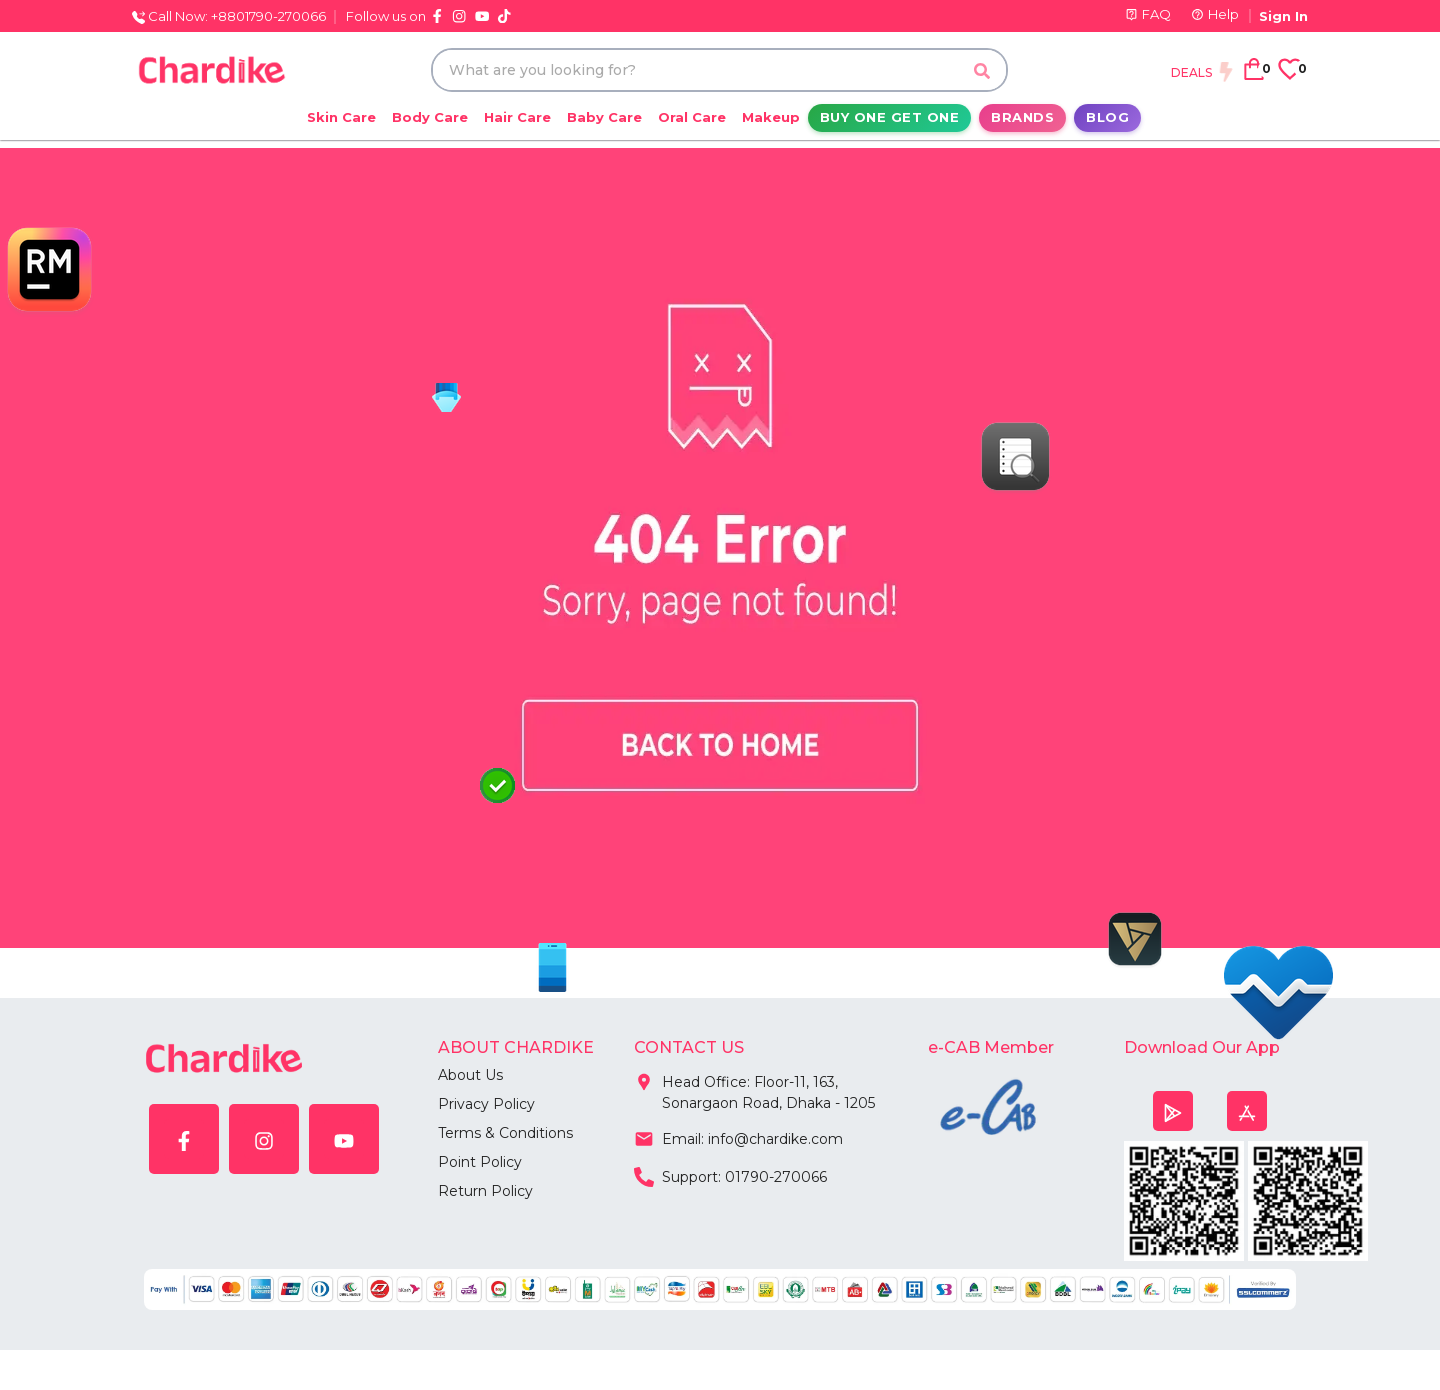 This screenshot has height=1390, width=1440. Describe the element at coordinates (1015, 456) in the screenshot. I see `view system logs and activity history` at that location.